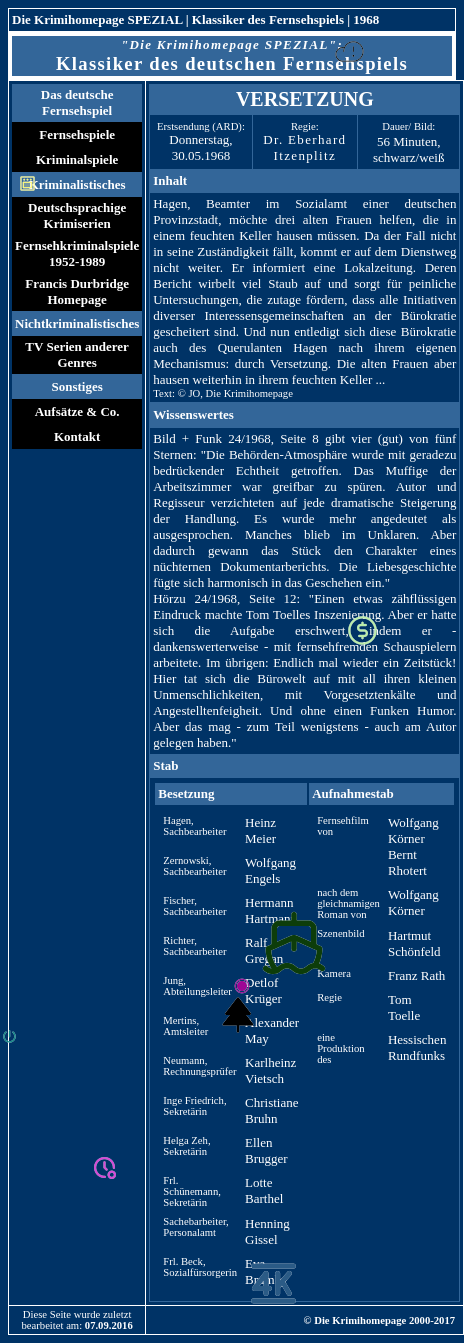  Describe the element at coordinates (104, 1167) in the screenshot. I see `start recording time or duration` at that location.